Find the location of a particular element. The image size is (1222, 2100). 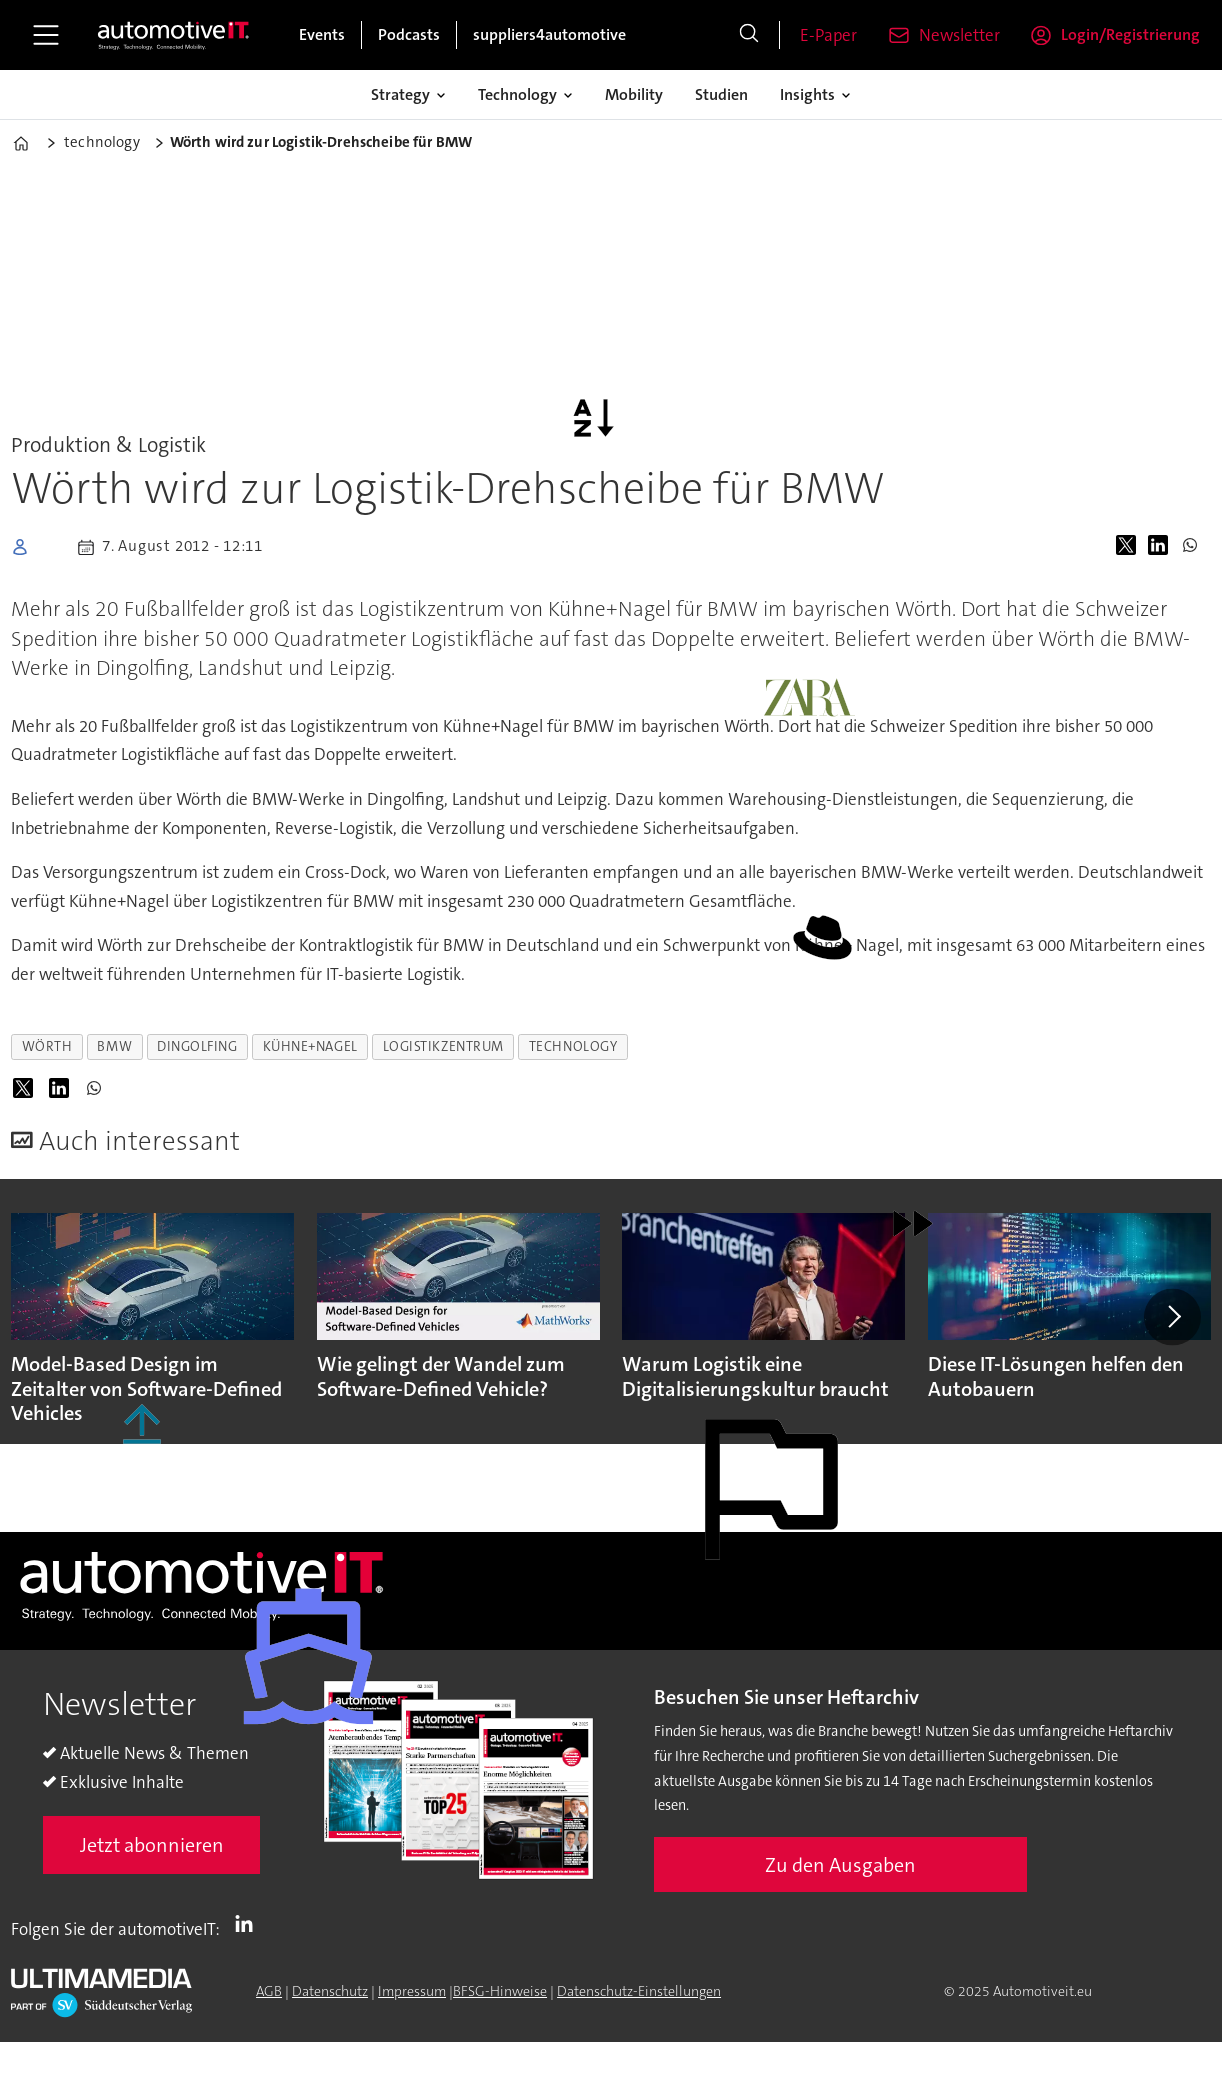

fast forward media playback is located at coordinates (911, 1223).